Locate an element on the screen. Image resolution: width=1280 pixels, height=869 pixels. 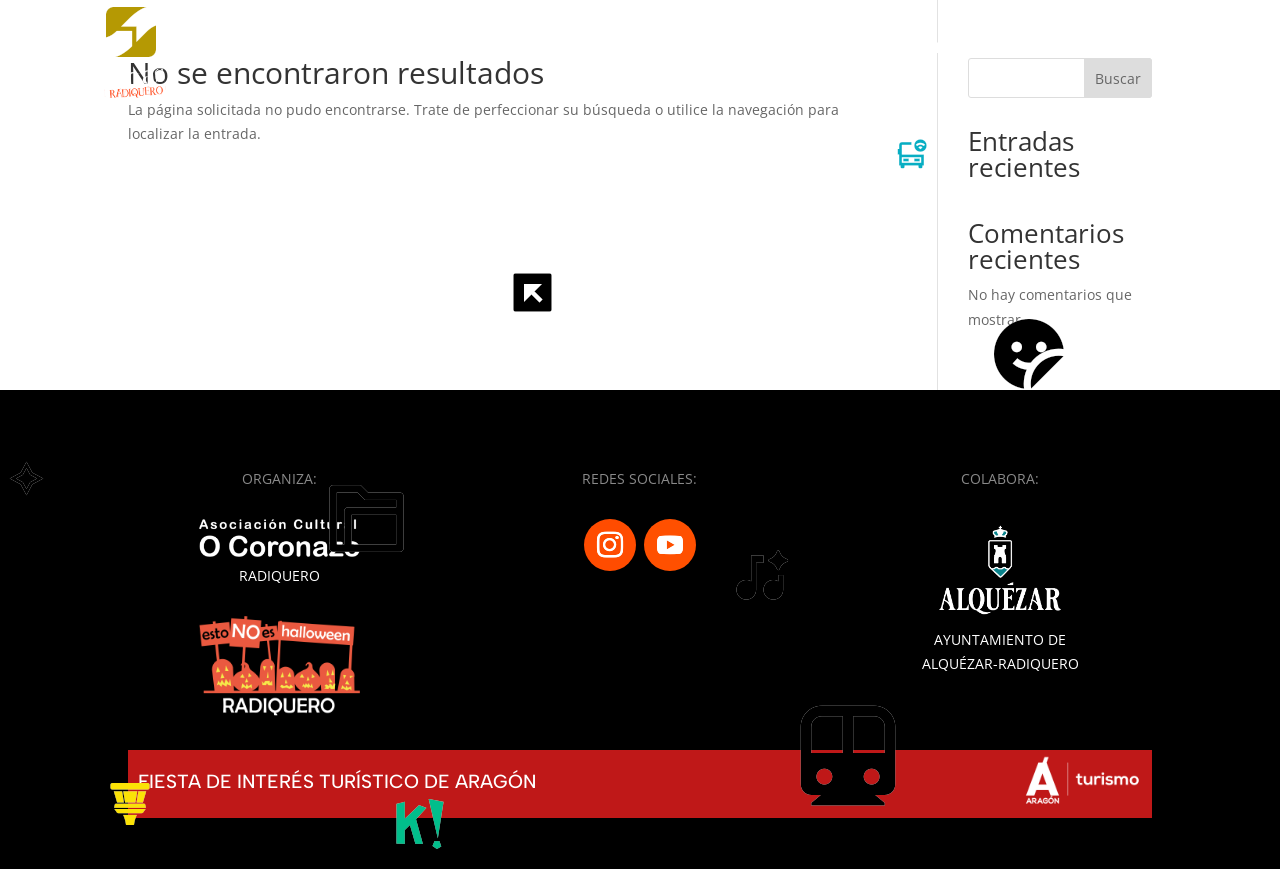
view subway or metro transit options is located at coordinates (848, 753).